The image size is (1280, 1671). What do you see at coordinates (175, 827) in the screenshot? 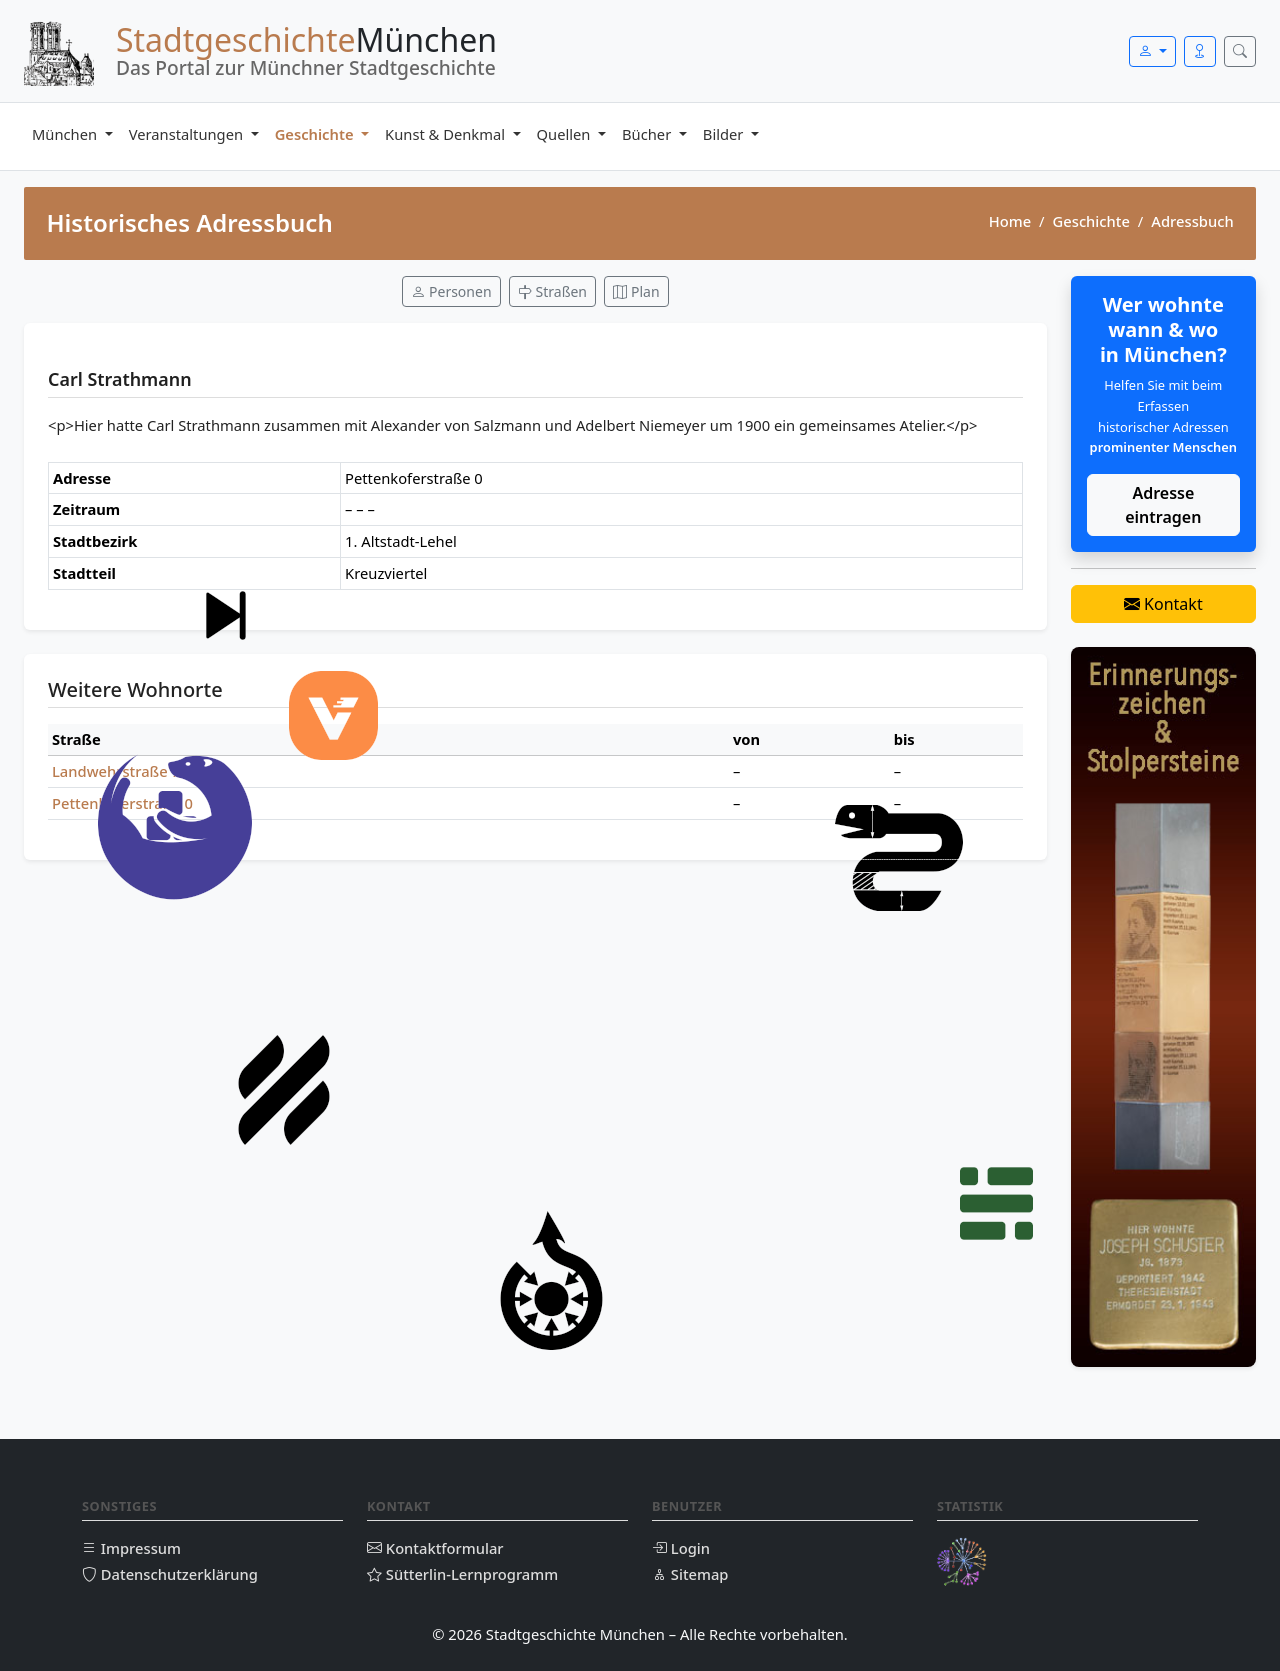
I see `linuxserver.io project logo` at bounding box center [175, 827].